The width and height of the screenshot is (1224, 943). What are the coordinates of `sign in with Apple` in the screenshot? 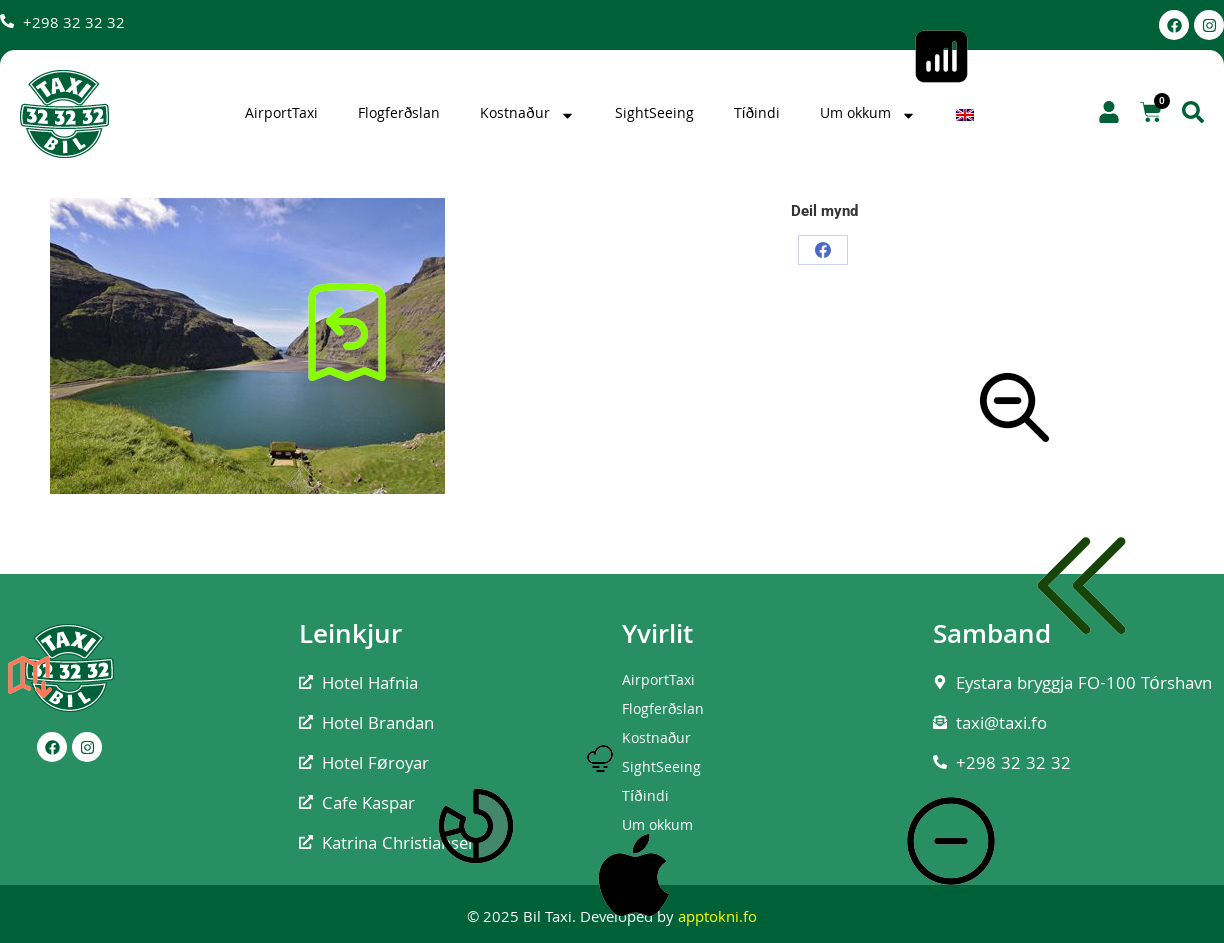 It's located at (634, 875).